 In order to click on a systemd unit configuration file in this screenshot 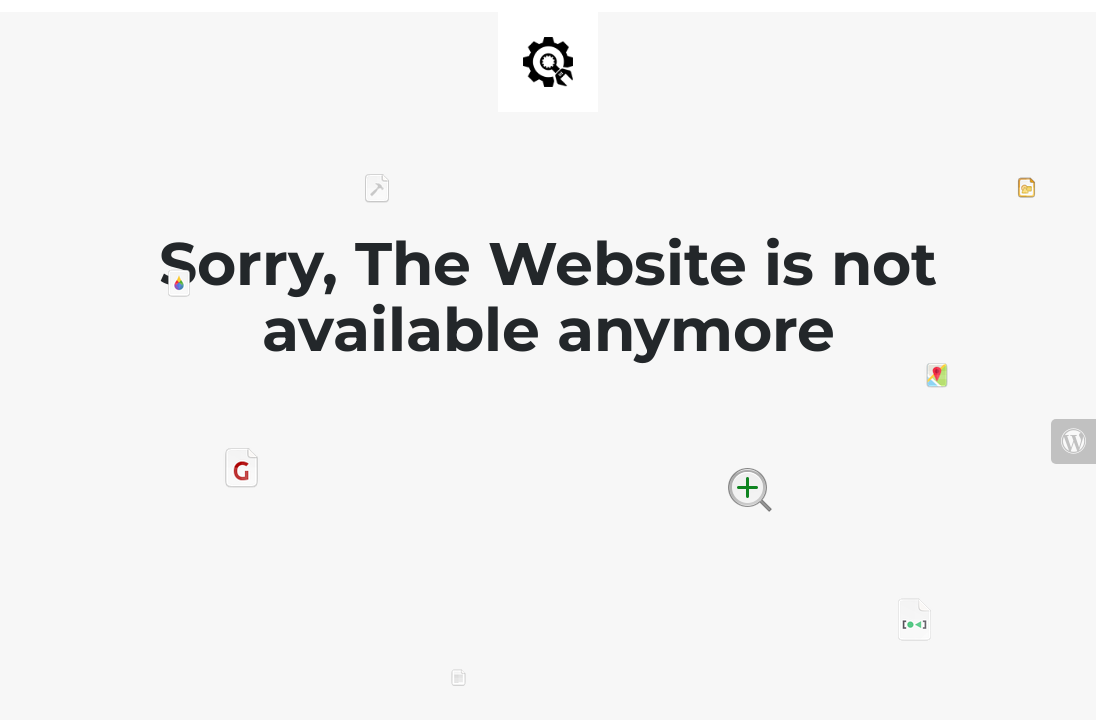, I will do `click(914, 619)`.